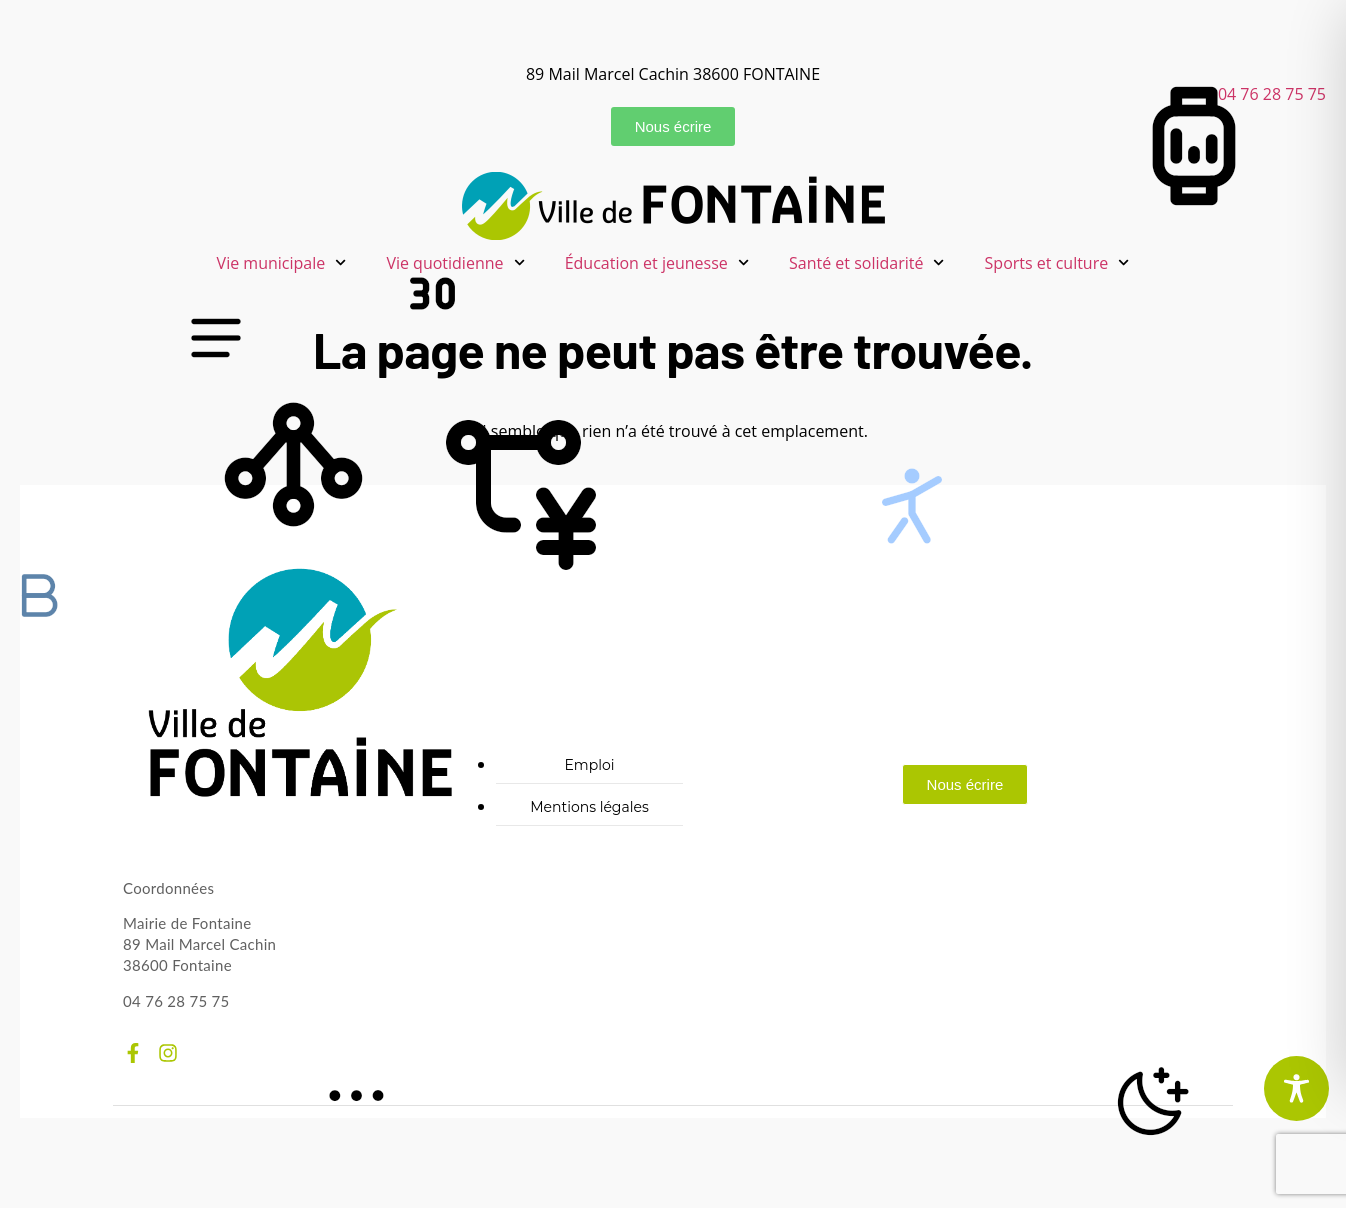 This screenshot has height=1208, width=1346. I want to click on transfer funds in yen currency, so click(521, 495).